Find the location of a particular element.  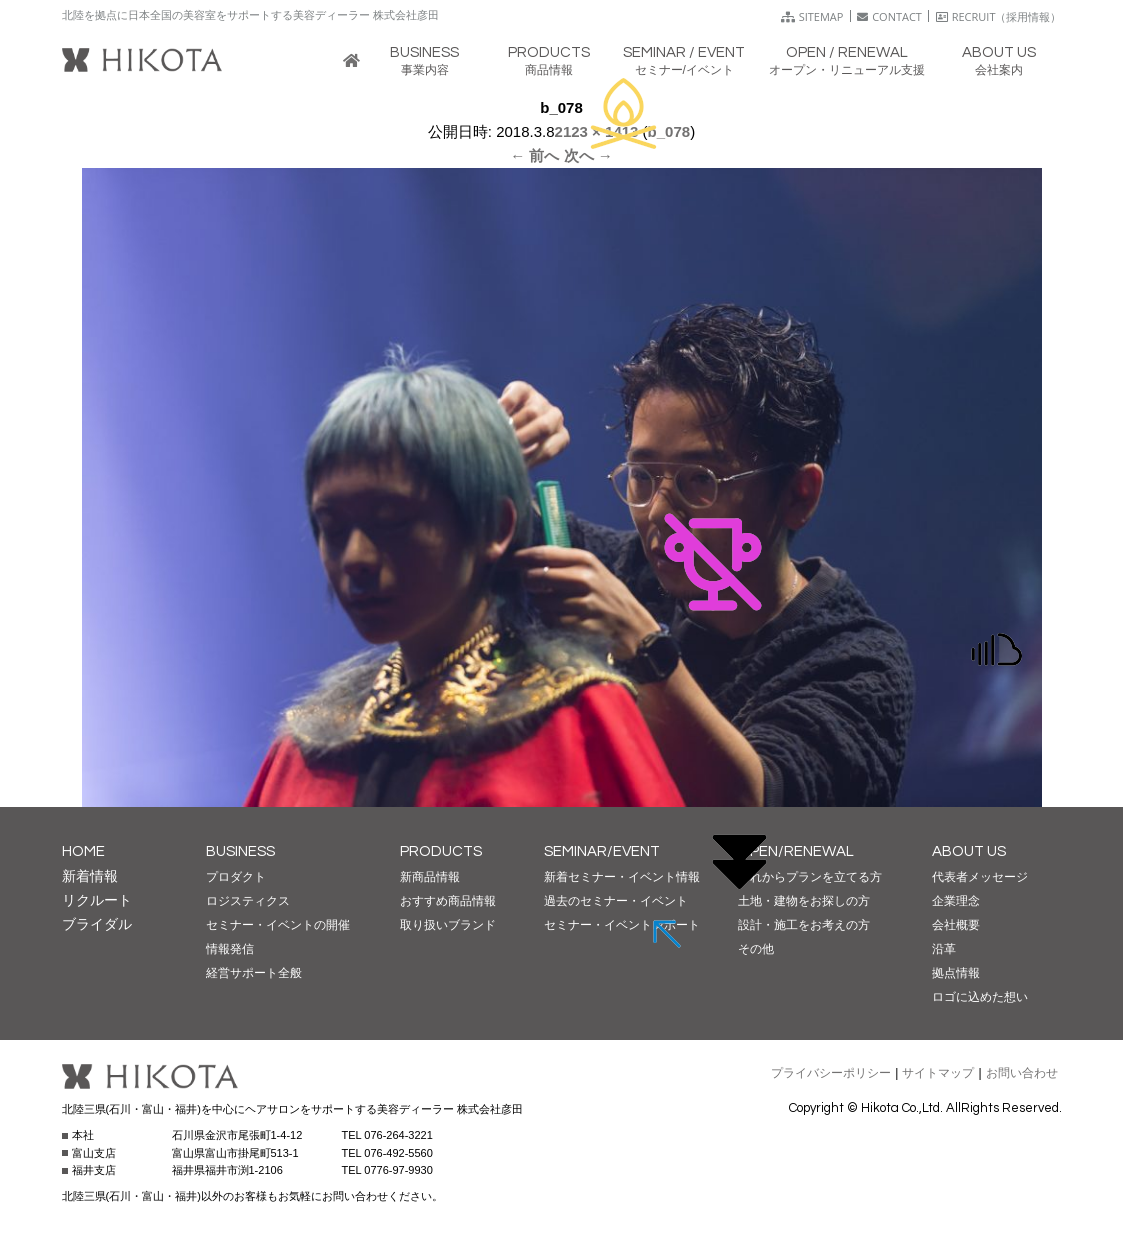

access outdoor or camping-related features is located at coordinates (623, 113).